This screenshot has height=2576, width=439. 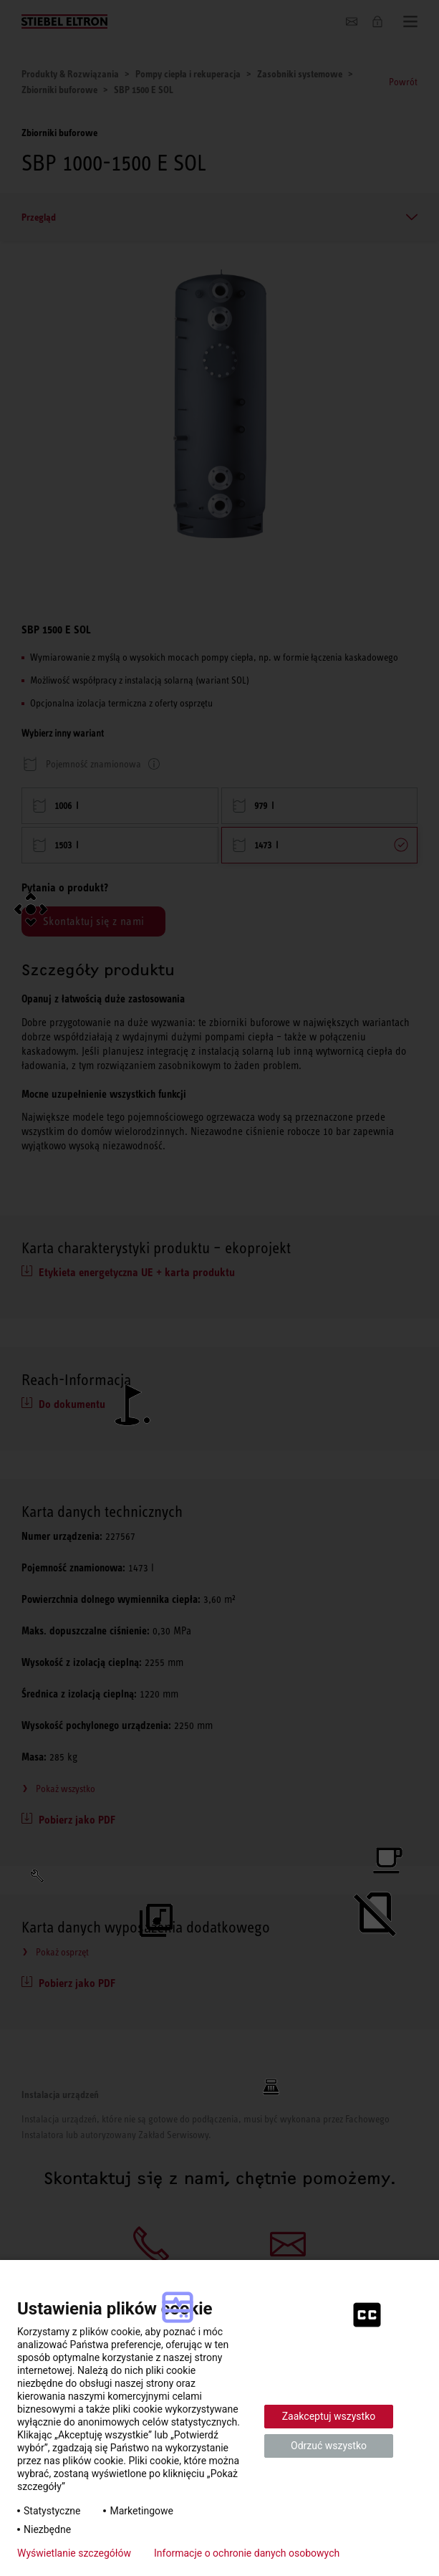 What do you see at coordinates (387, 1860) in the screenshot?
I see `find nearby coffee shops or cafes` at bounding box center [387, 1860].